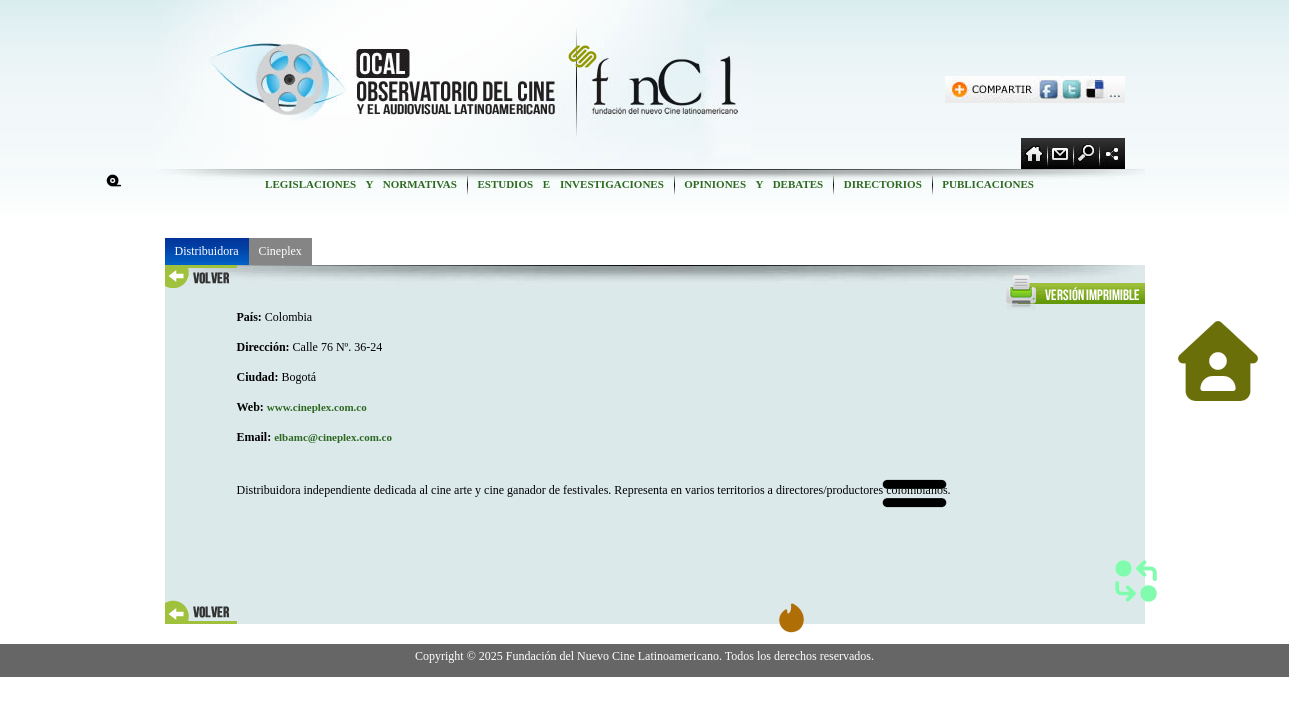 This screenshot has height=720, width=1289. Describe the element at coordinates (1136, 581) in the screenshot. I see `transform or convert between formats` at that location.